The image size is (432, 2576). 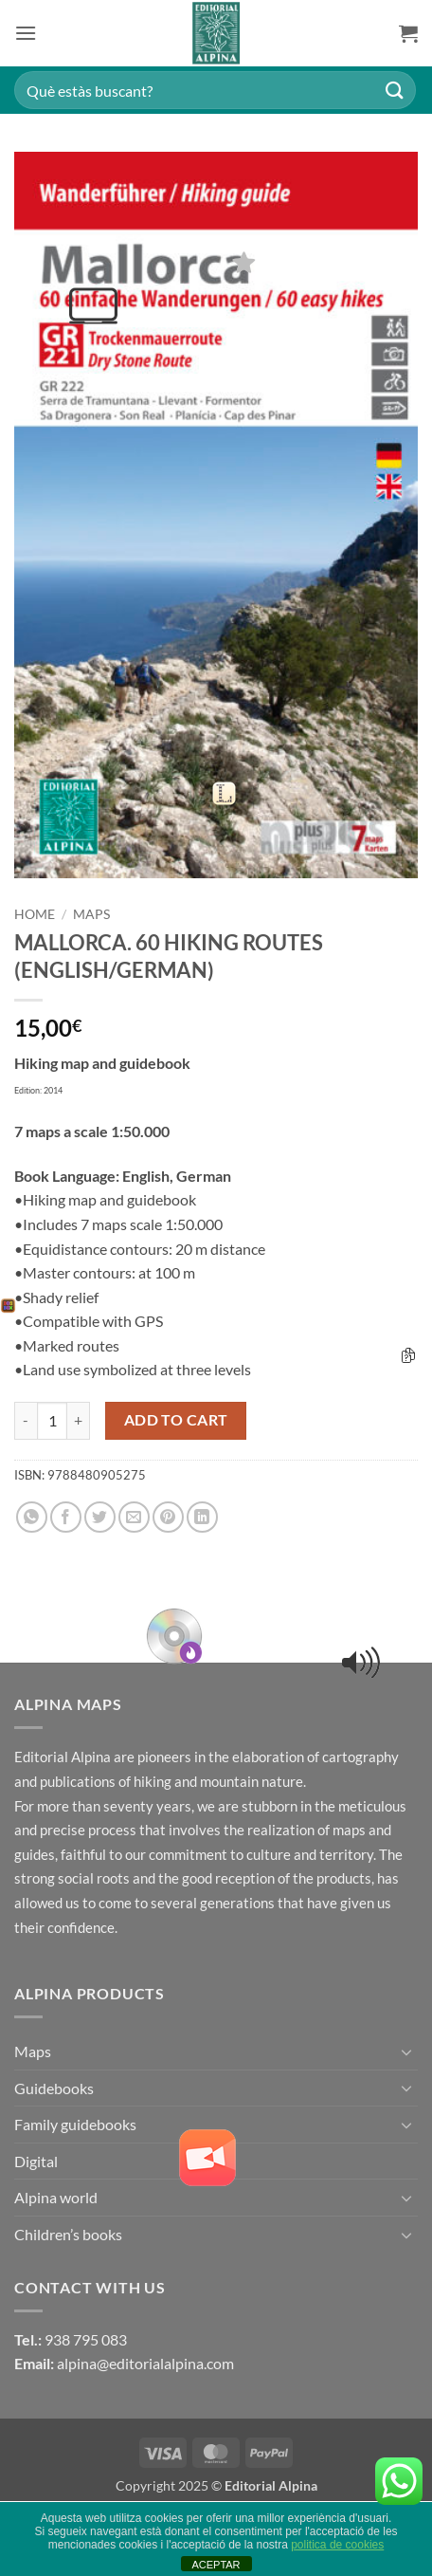 What do you see at coordinates (243, 263) in the screenshot?
I see `indicates a favorited or starred item` at bounding box center [243, 263].